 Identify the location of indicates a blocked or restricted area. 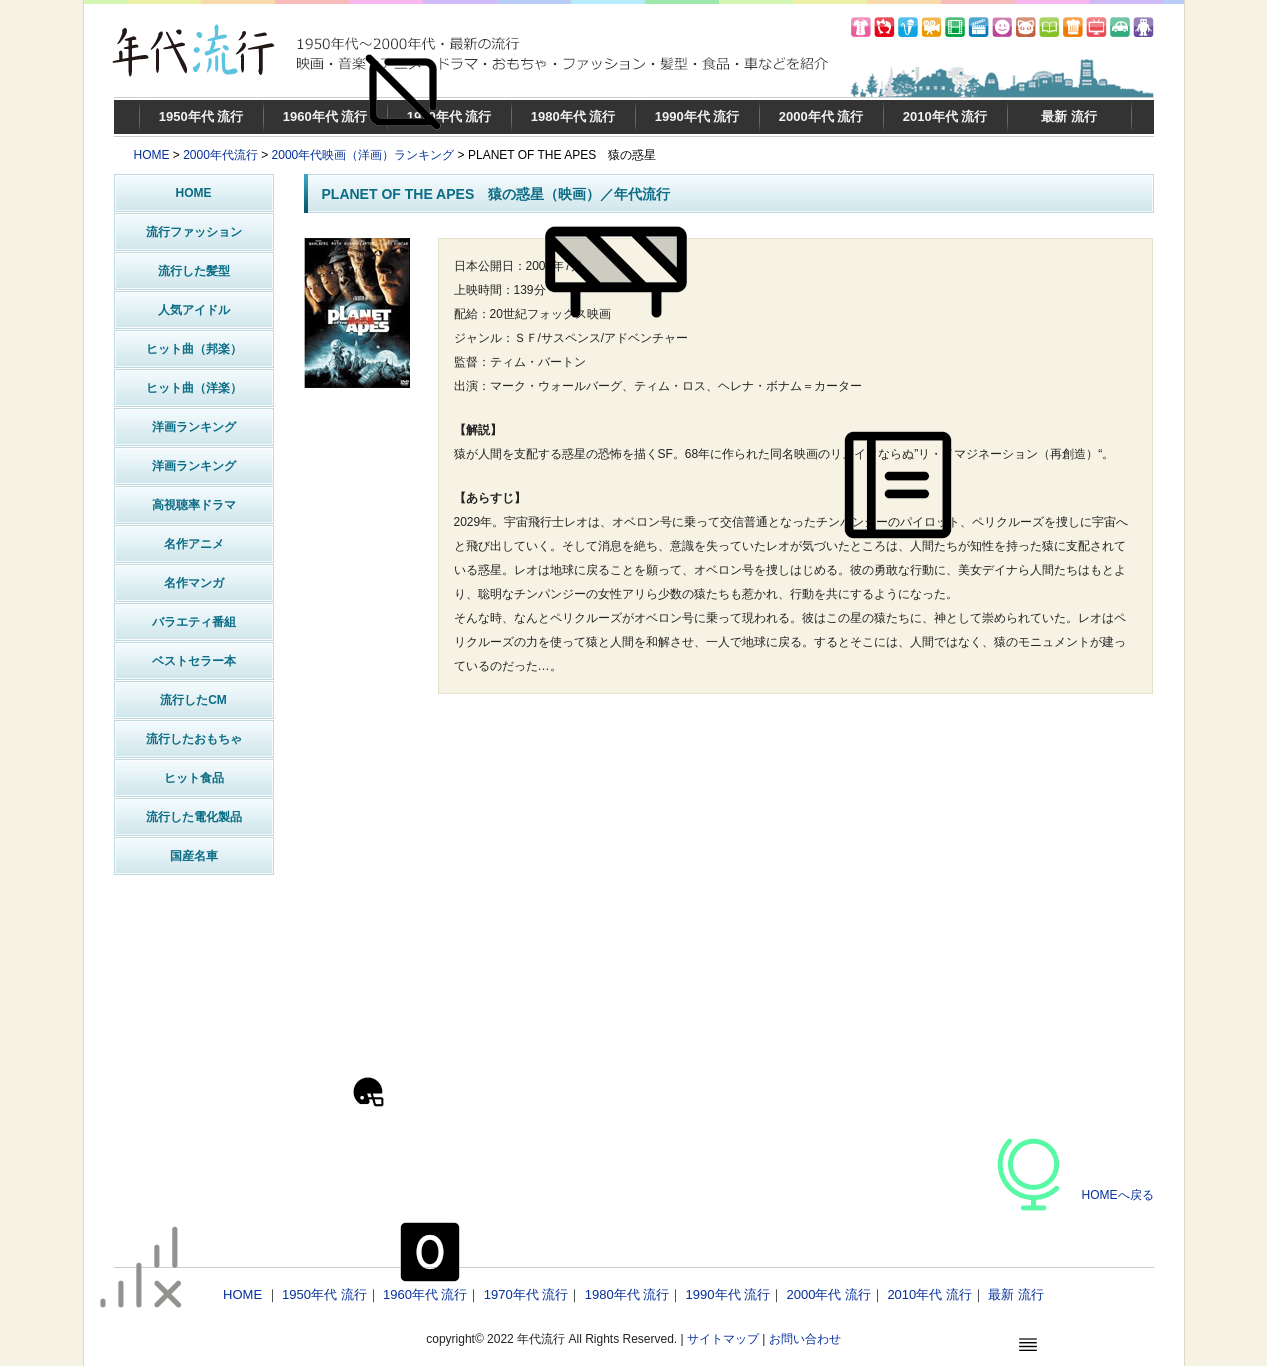
(616, 267).